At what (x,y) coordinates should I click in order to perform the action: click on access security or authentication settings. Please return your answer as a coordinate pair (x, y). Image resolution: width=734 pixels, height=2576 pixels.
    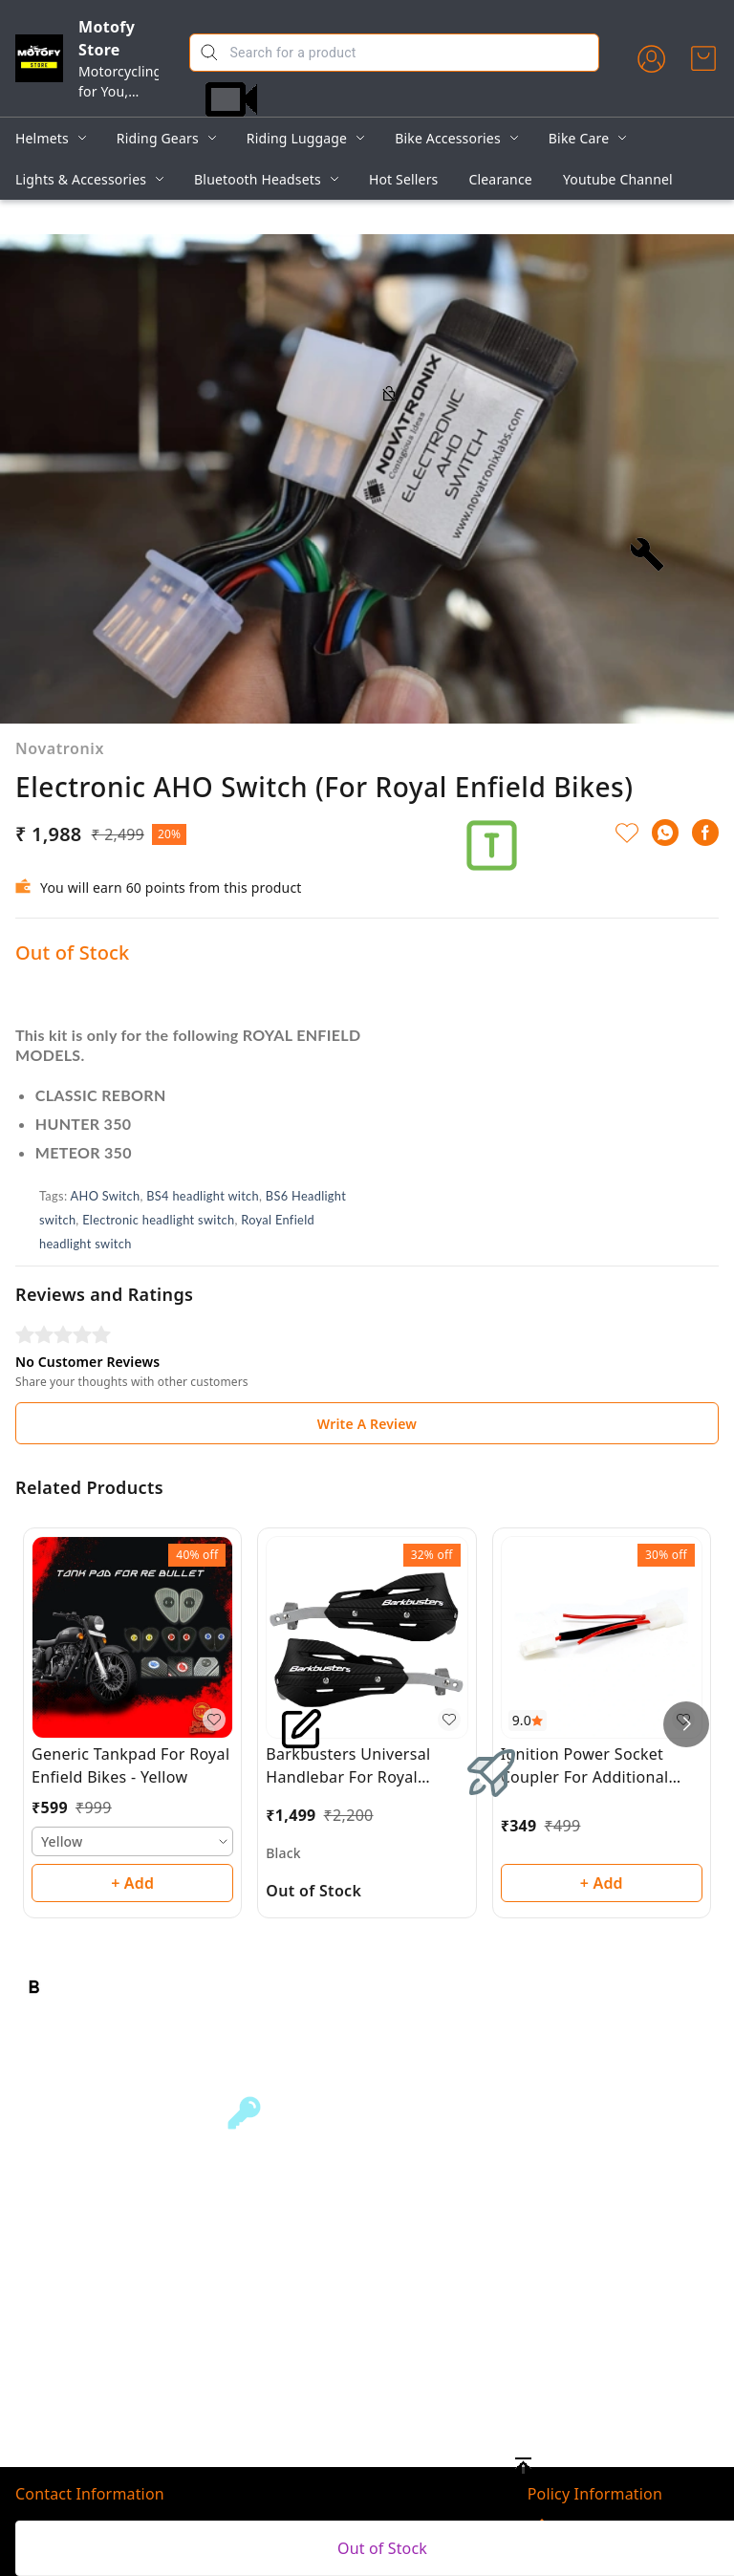
    Looking at the image, I should click on (244, 2112).